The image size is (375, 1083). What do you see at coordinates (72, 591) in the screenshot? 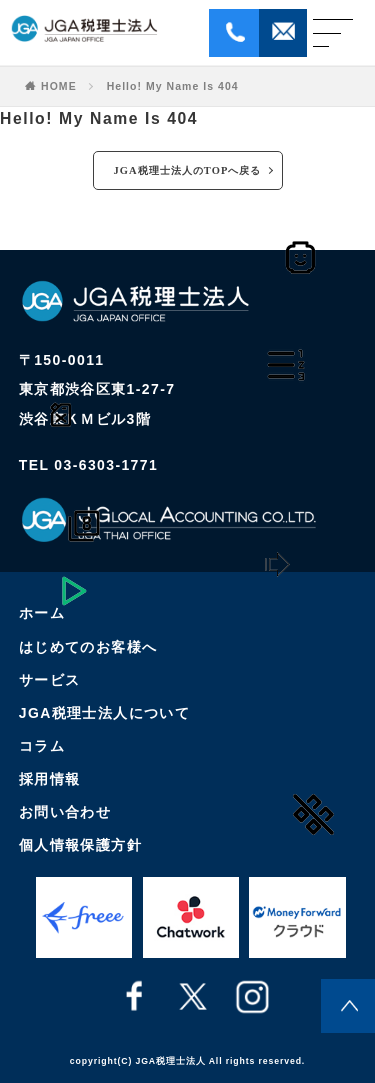
I see `play media or start playback` at bounding box center [72, 591].